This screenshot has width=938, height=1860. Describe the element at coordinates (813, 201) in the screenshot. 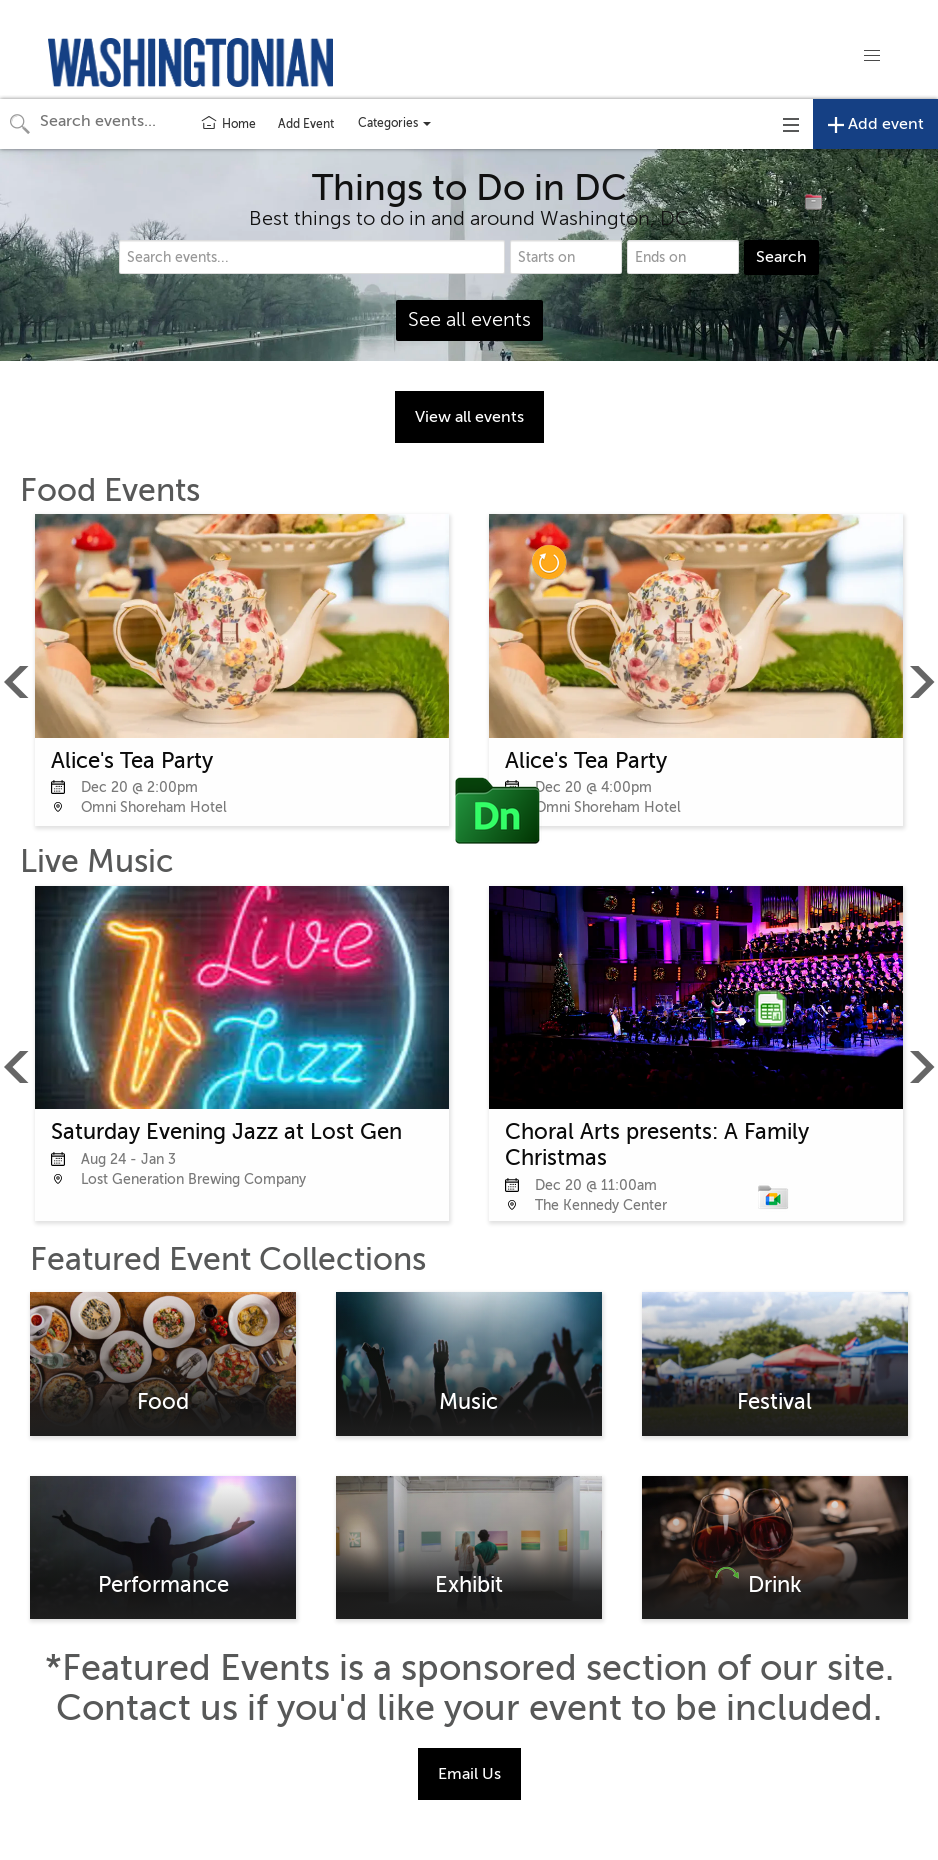

I see `open file manager application` at that location.